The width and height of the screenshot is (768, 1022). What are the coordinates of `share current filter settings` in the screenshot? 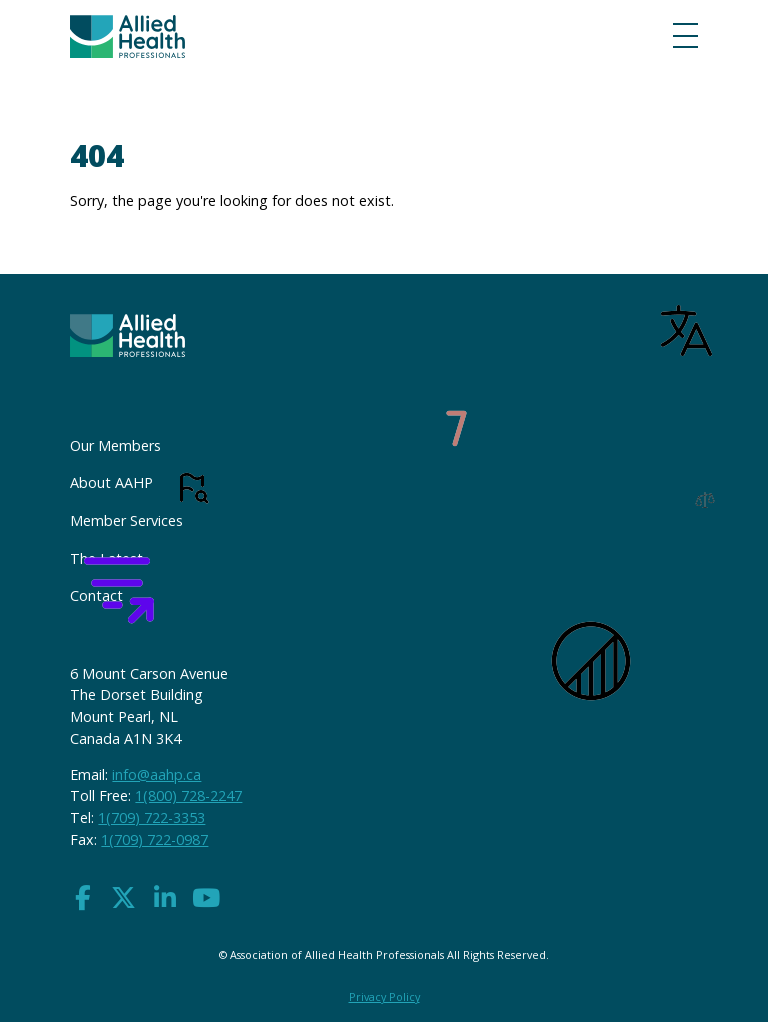 It's located at (117, 583).